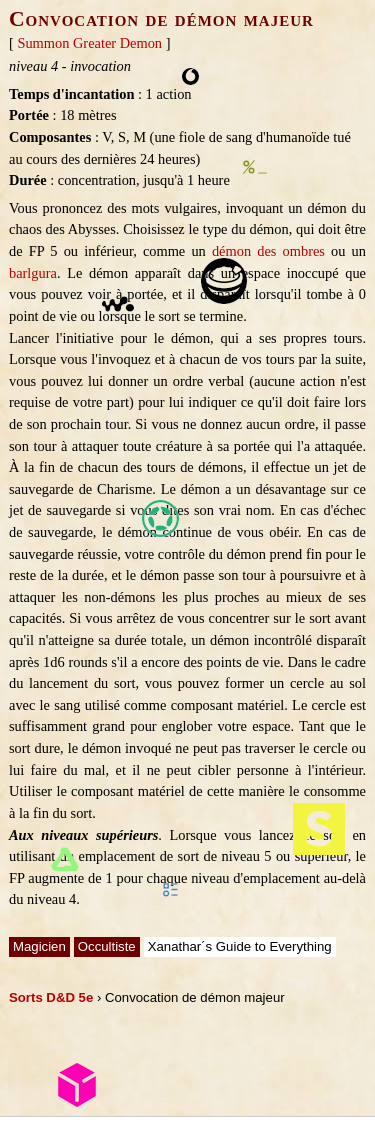 The width and height of the screenshot is (375, 1127). Describe the element at coordinates (65, 860) in the screenshot. I see `open affinity creative software` at that location.